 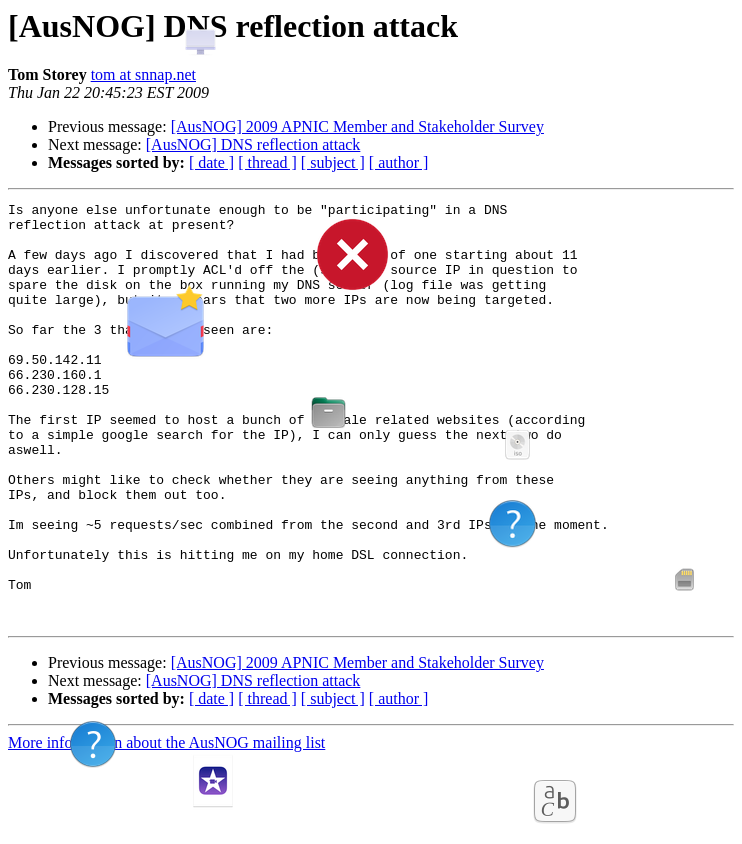 I want to click on open the help center or documentation, so click(x=512, y=523).